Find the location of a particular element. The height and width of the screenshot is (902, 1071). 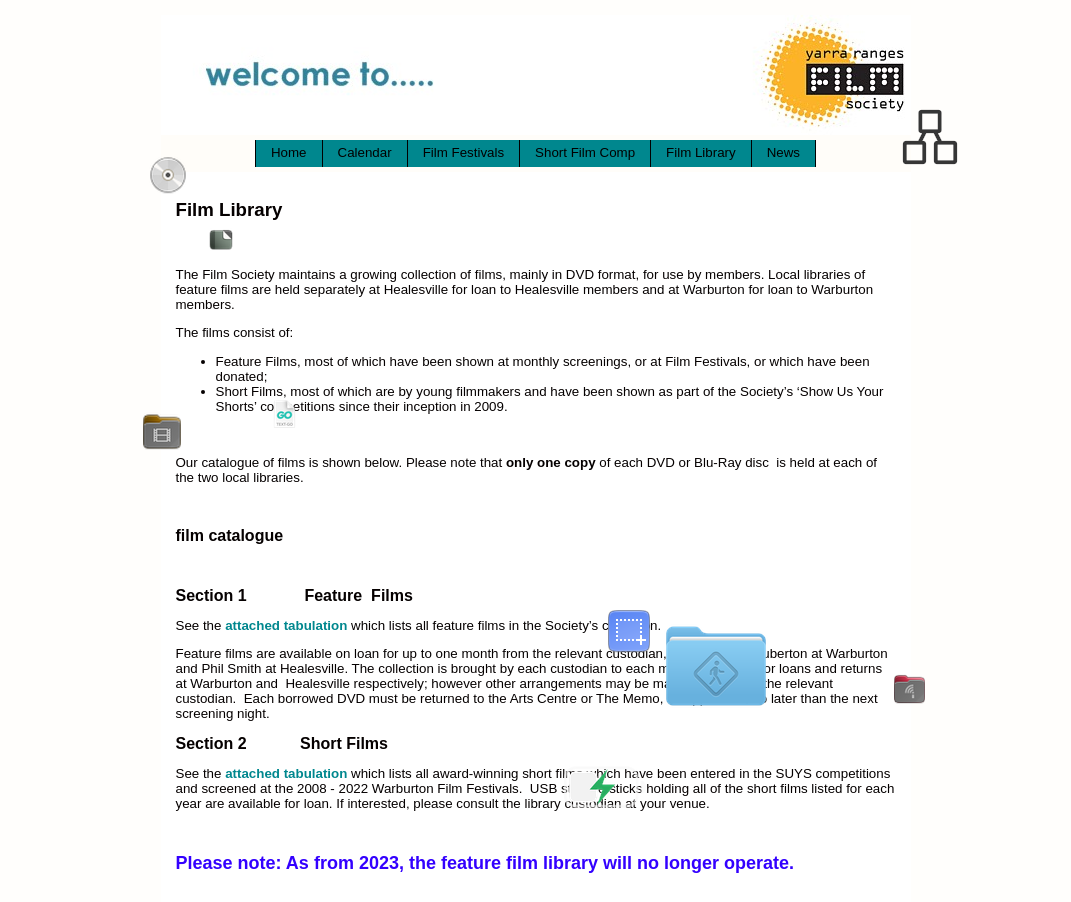

battery at 40% and currently charging is located at coordinates (605, 787).